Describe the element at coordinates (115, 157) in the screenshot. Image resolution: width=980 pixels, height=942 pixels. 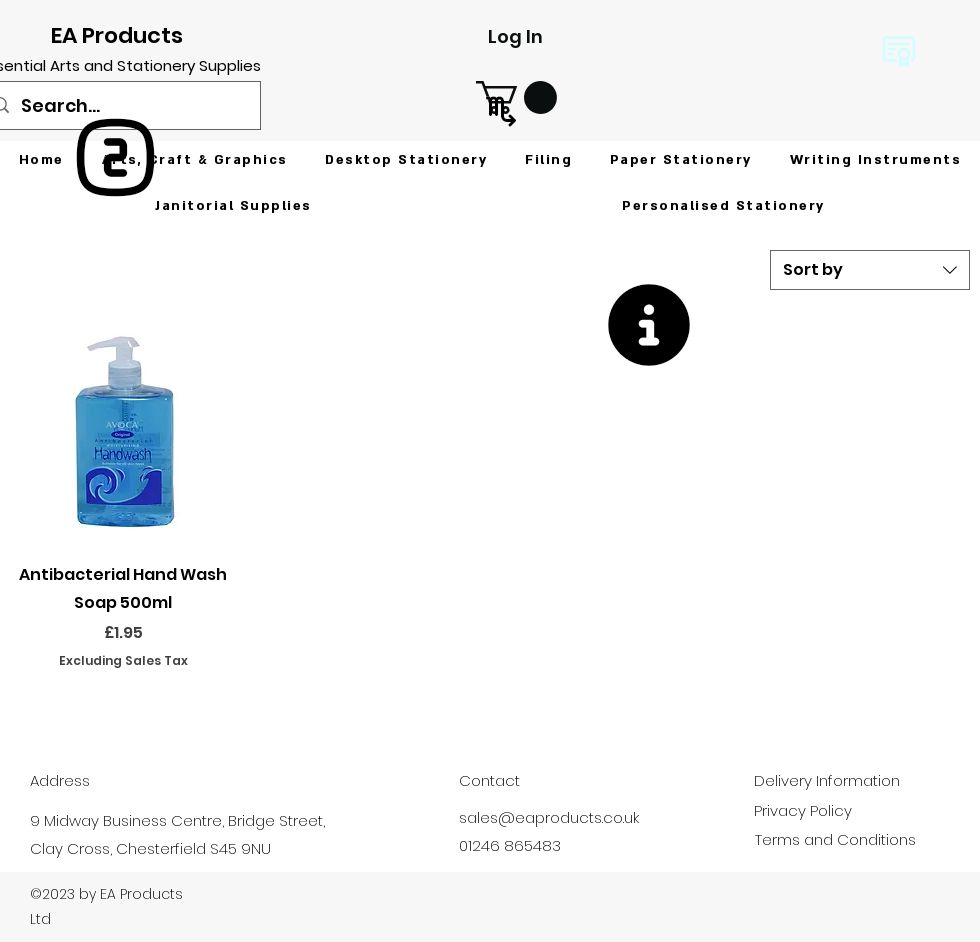
I see `indicates step 2 in a multi-step process` at that location.